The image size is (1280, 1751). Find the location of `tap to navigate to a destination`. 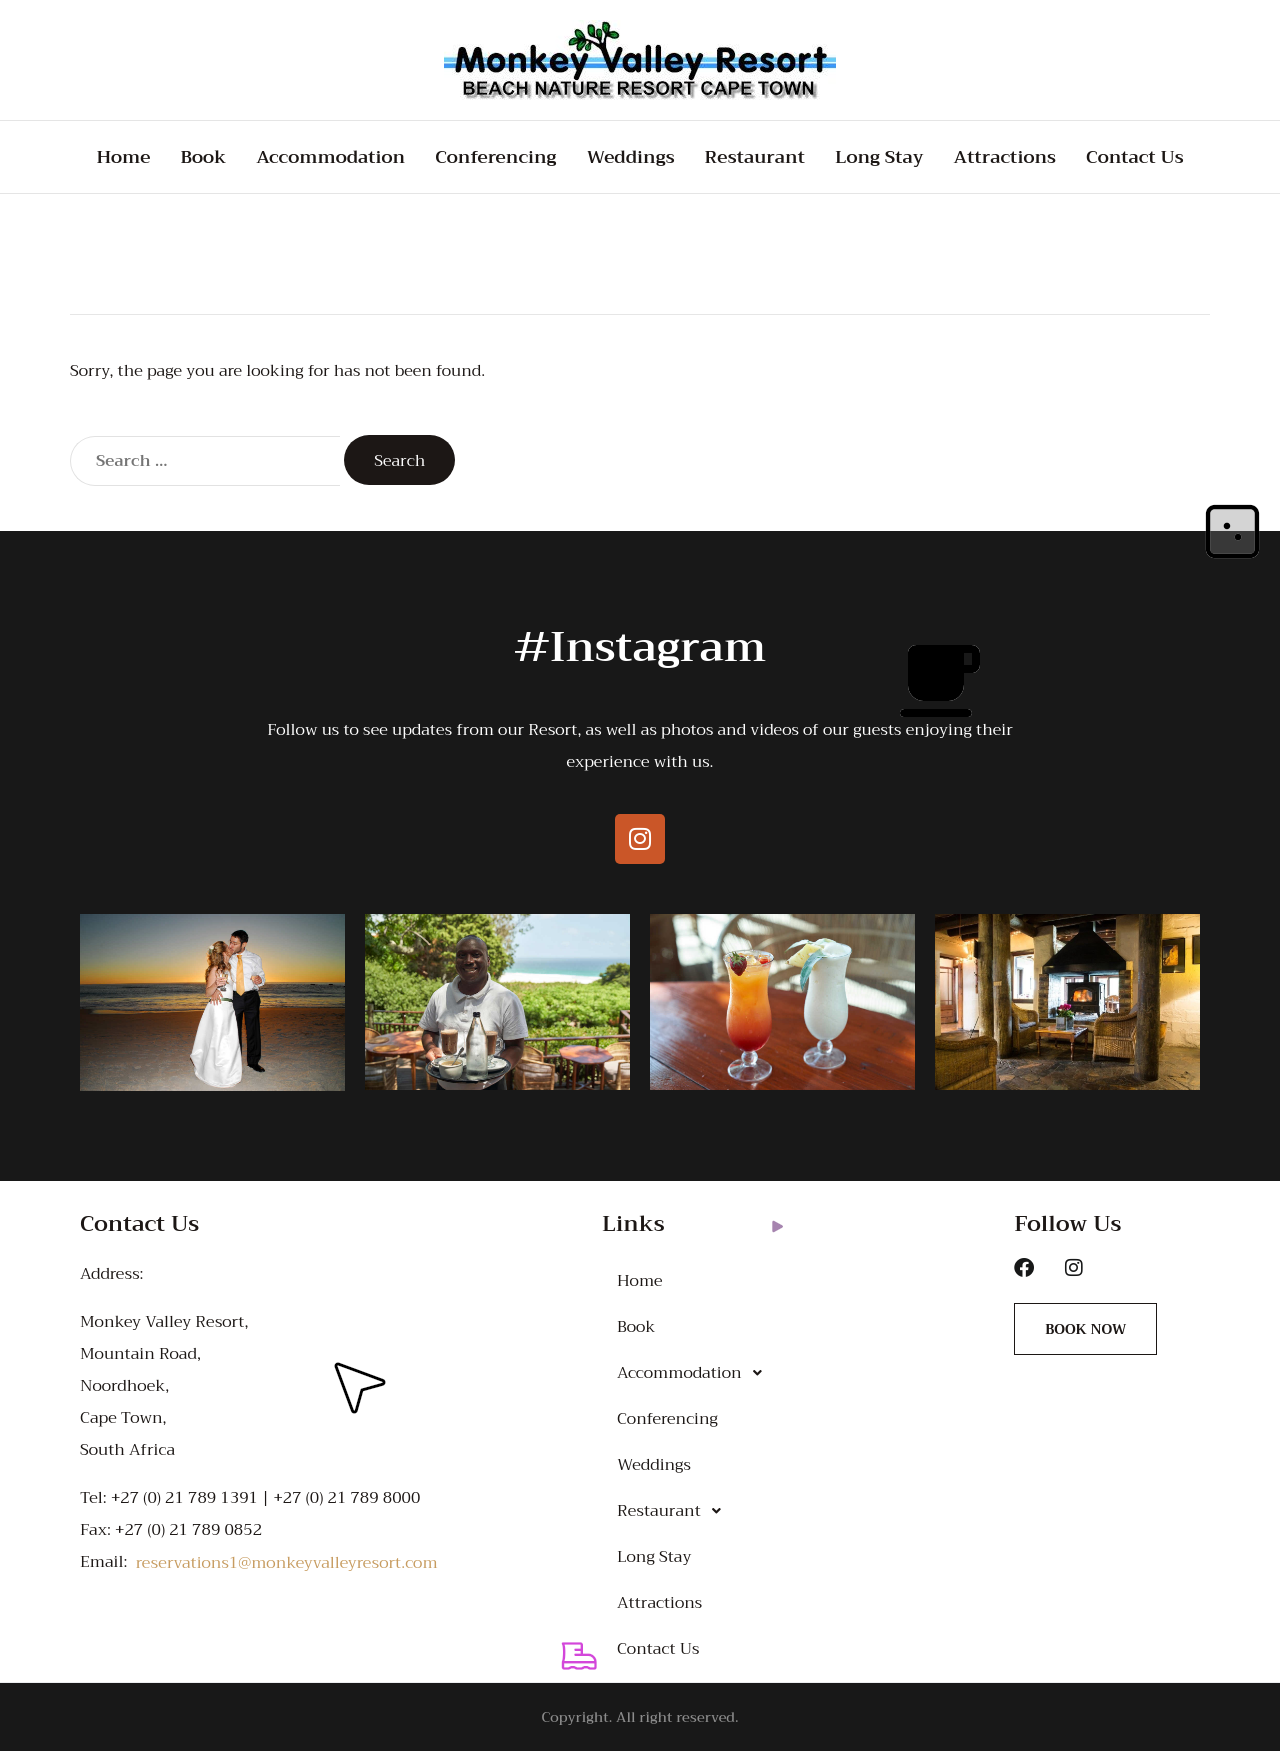

tap to navigate to a destination is located at coordinates (356, 1384).